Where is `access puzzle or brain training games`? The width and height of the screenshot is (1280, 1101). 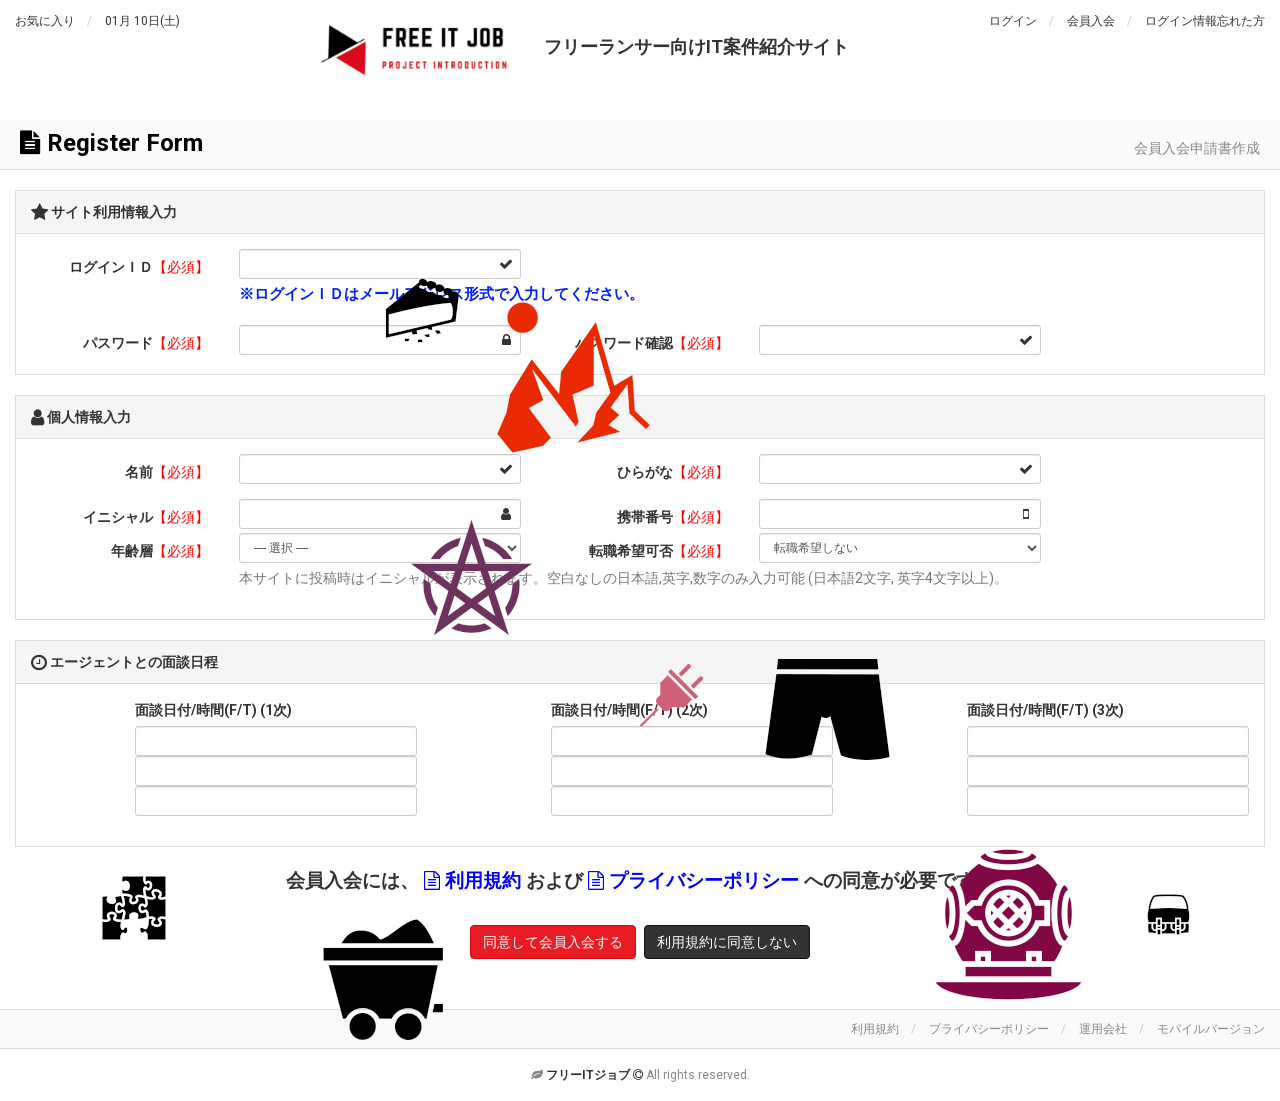 access puzzle or brain training games is located at coordinates (134, 908).